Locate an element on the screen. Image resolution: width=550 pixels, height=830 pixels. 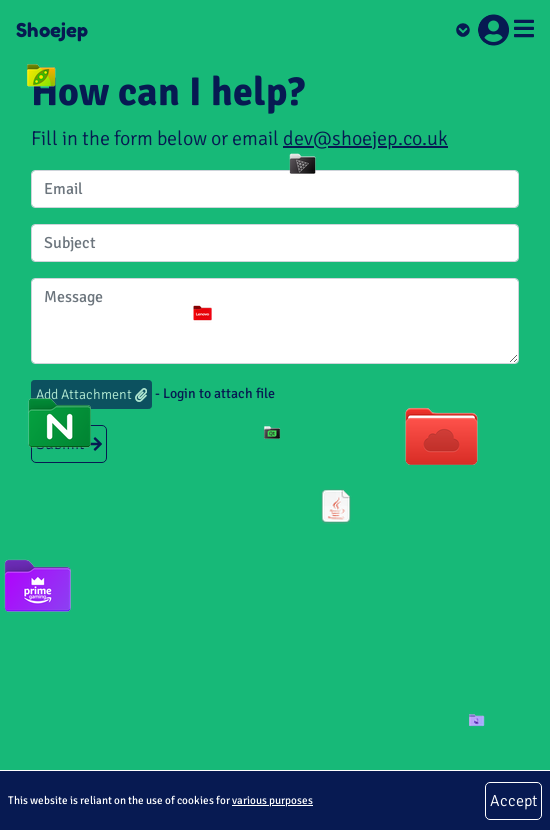
java source code file is located at coordinates (336, 506).